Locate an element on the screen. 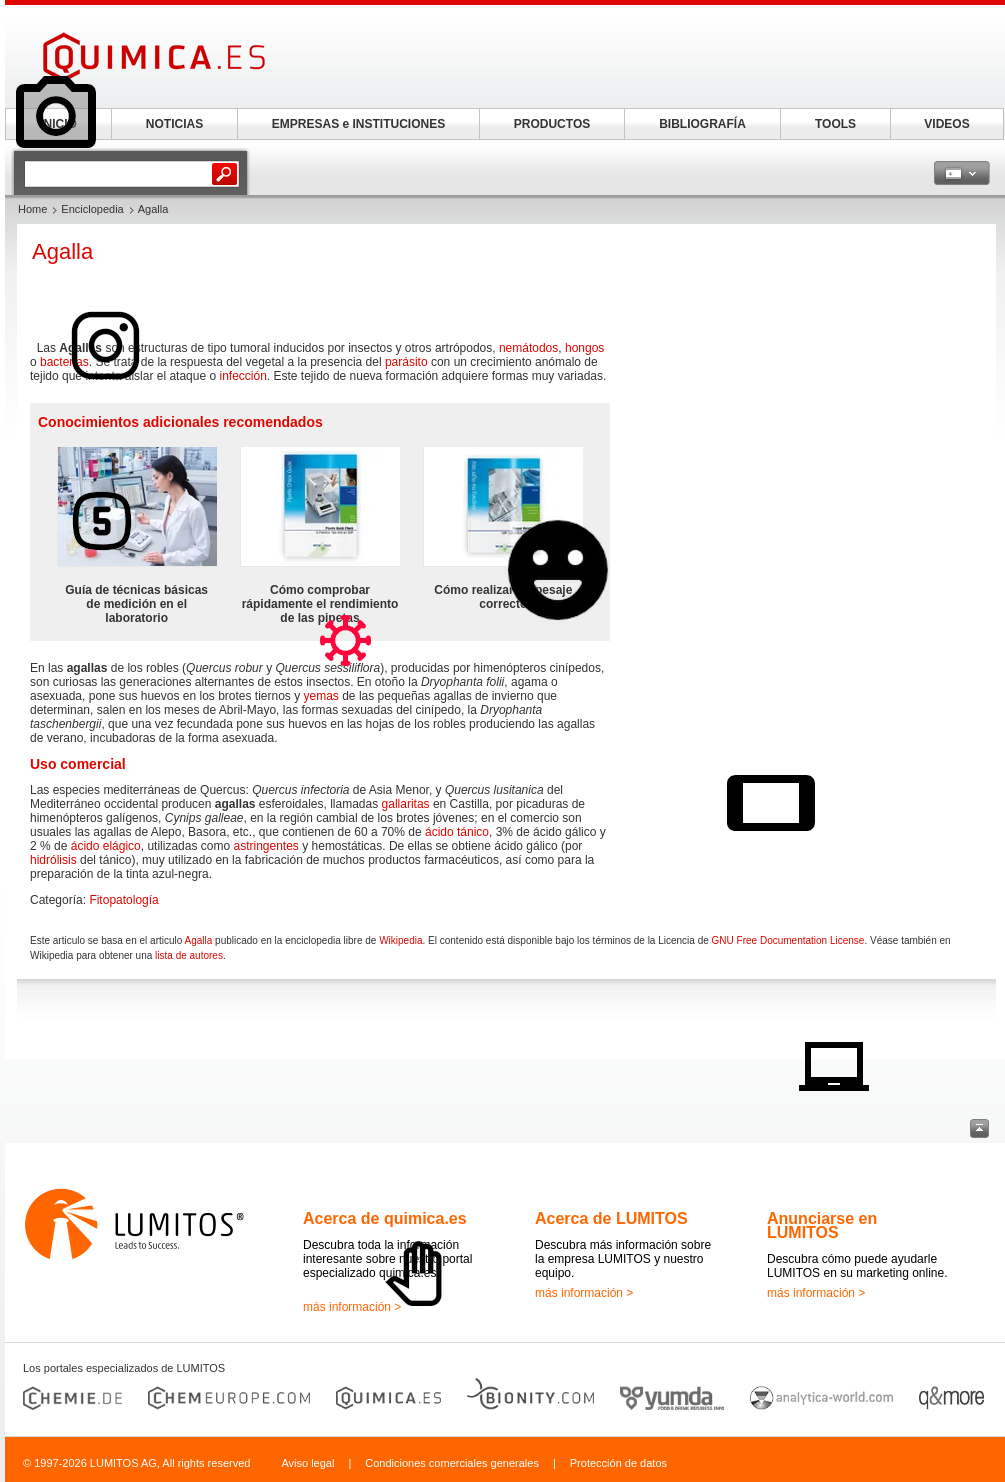  add an emoji or emoticon to your message is located at coordinates (558, 570).